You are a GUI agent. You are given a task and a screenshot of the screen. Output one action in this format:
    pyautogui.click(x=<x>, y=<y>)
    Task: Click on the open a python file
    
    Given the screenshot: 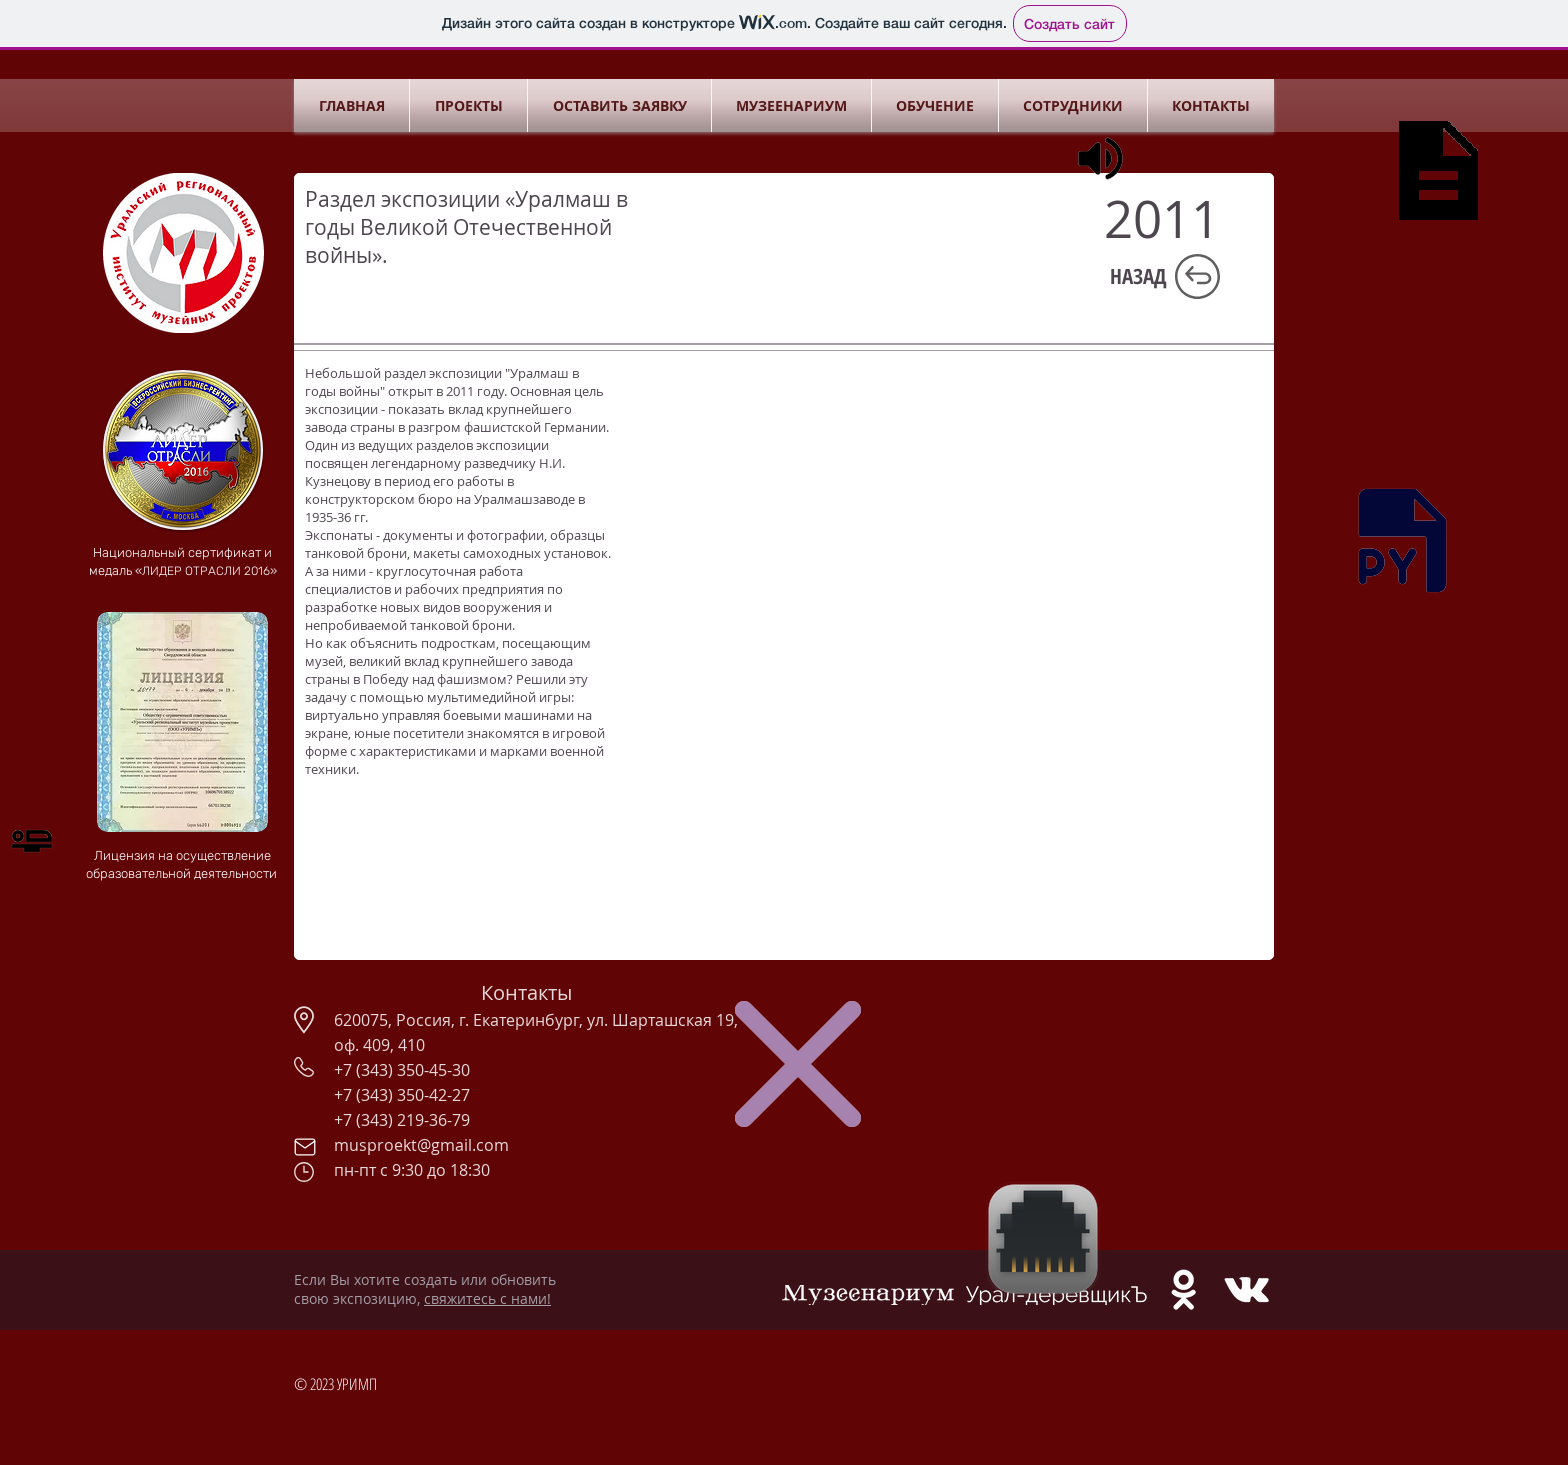 What is the action you would take?
    pyautogui.click(x=1402, y=540)
    